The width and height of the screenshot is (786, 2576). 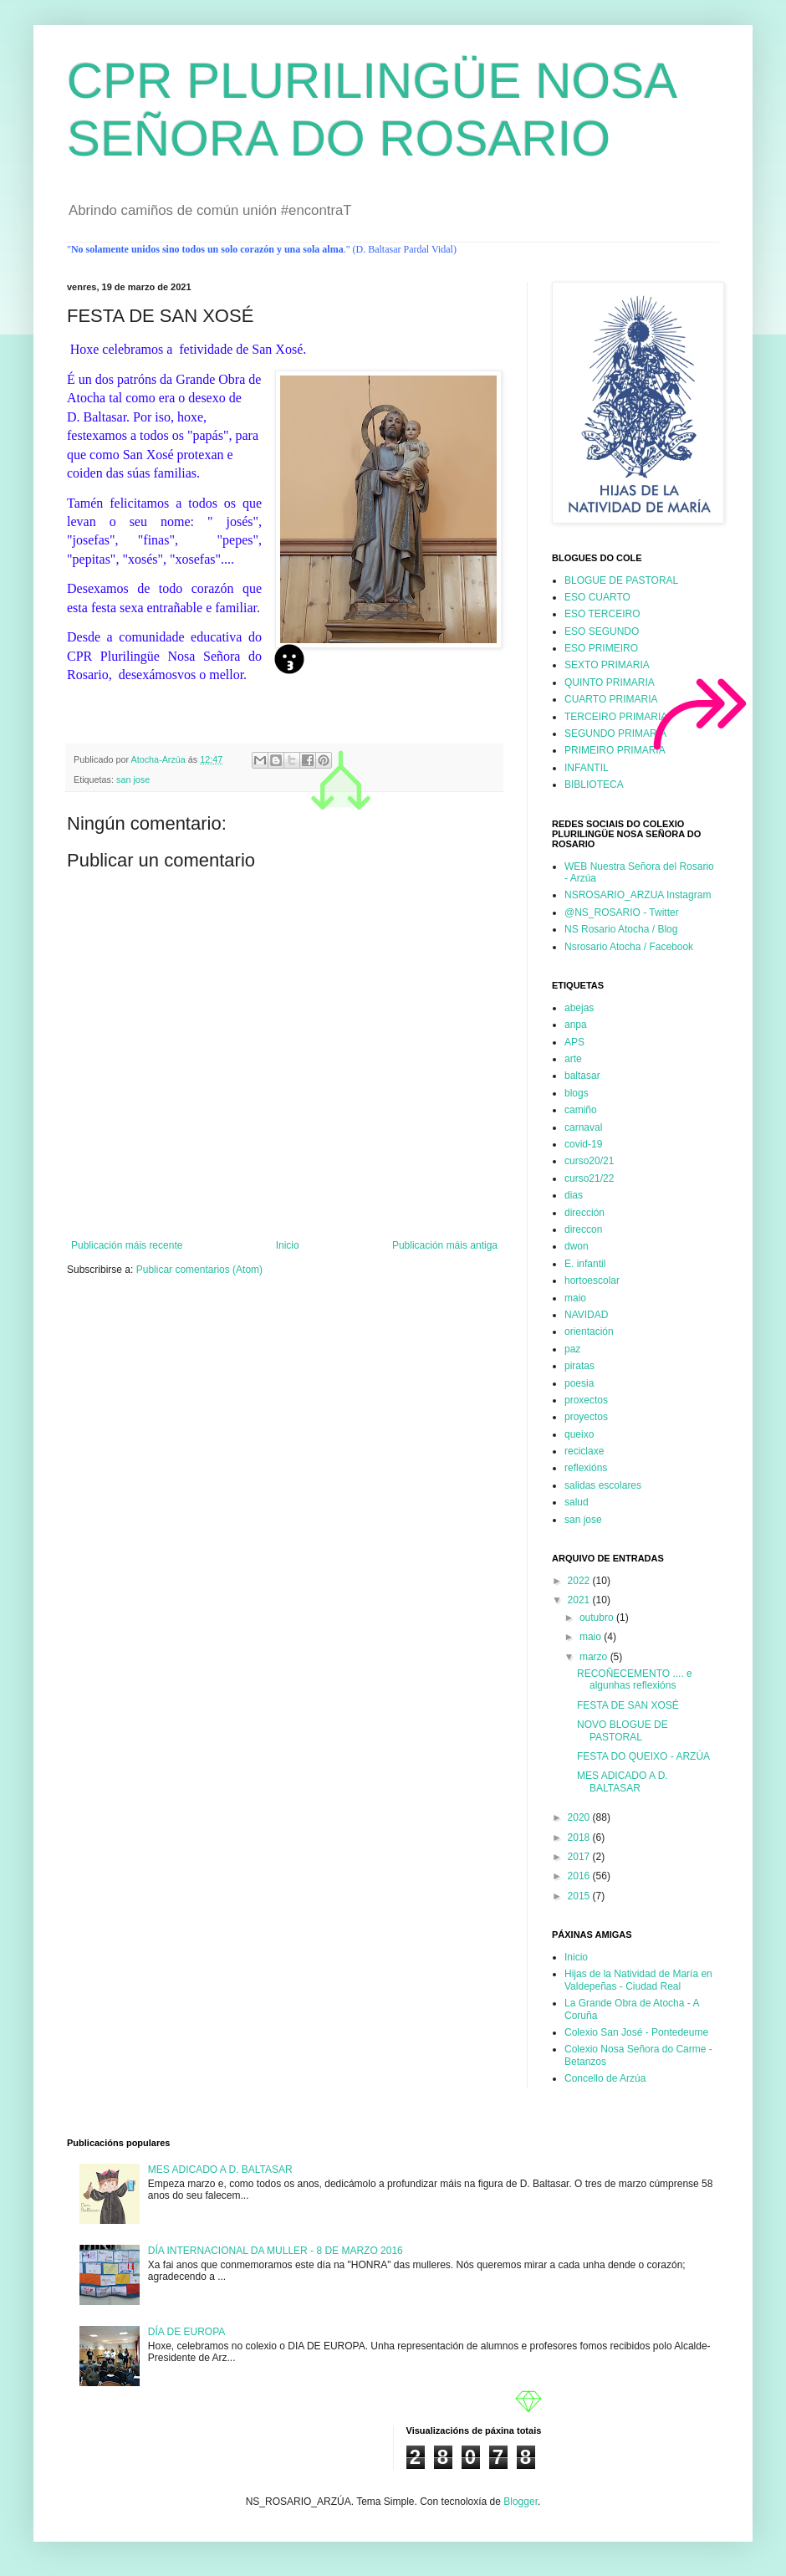 What do you see at coordinates (528, 2401) in the screenshot?
I see `open sketch design app` at bounding box center [528, 2401].